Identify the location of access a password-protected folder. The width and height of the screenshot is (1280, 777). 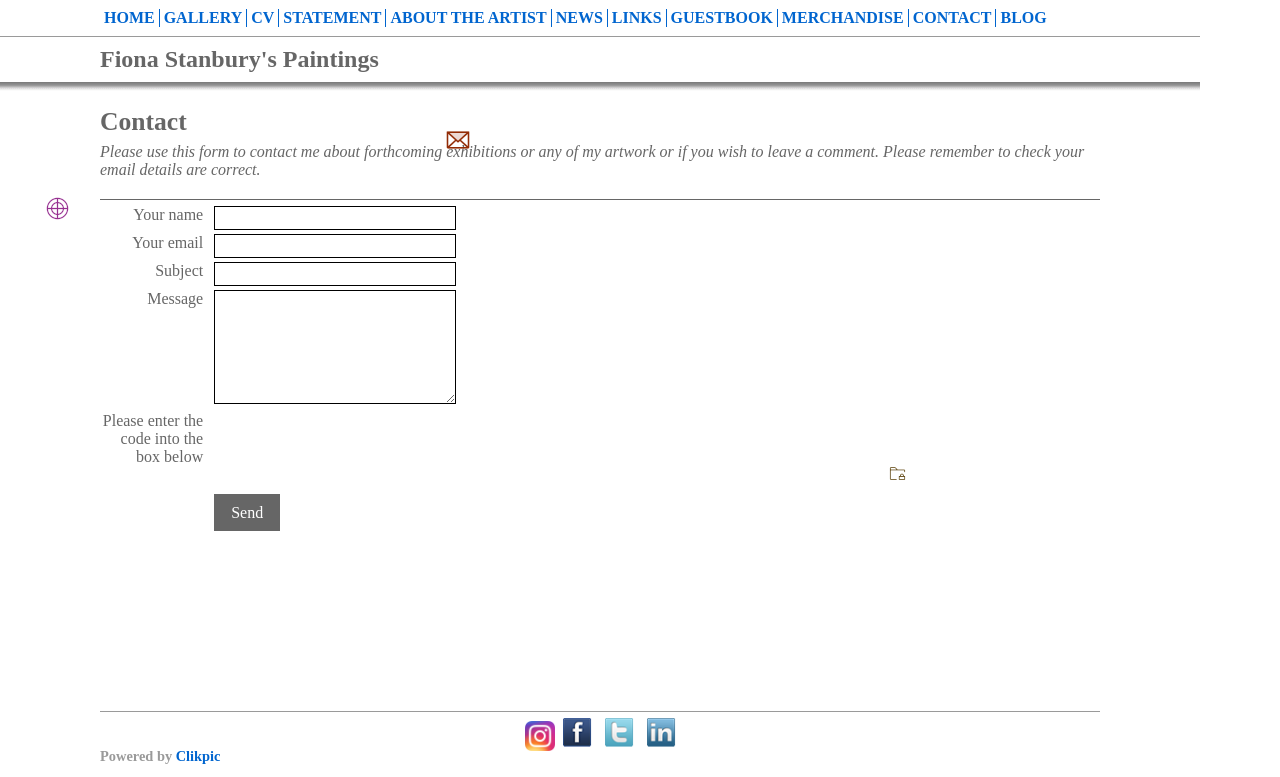
(897, 473).